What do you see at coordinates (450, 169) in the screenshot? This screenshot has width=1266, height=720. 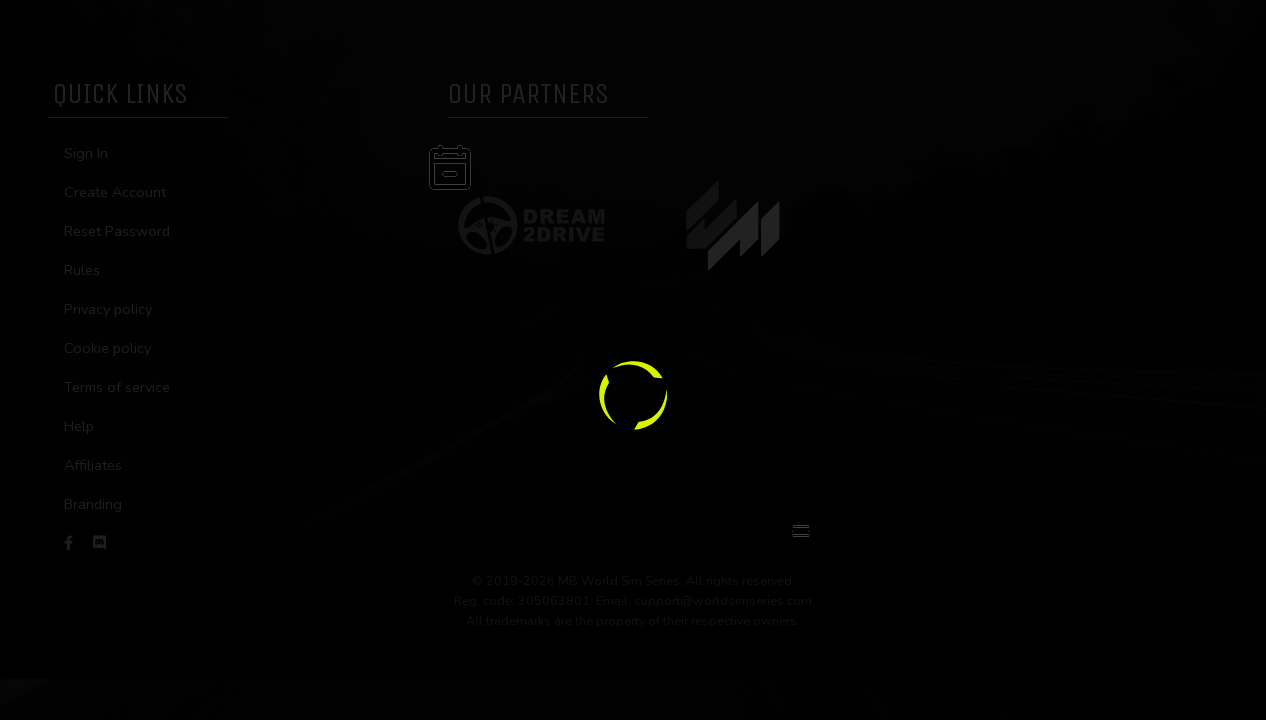 I see `remove an event from calendar` at bounding box center [450, 169].